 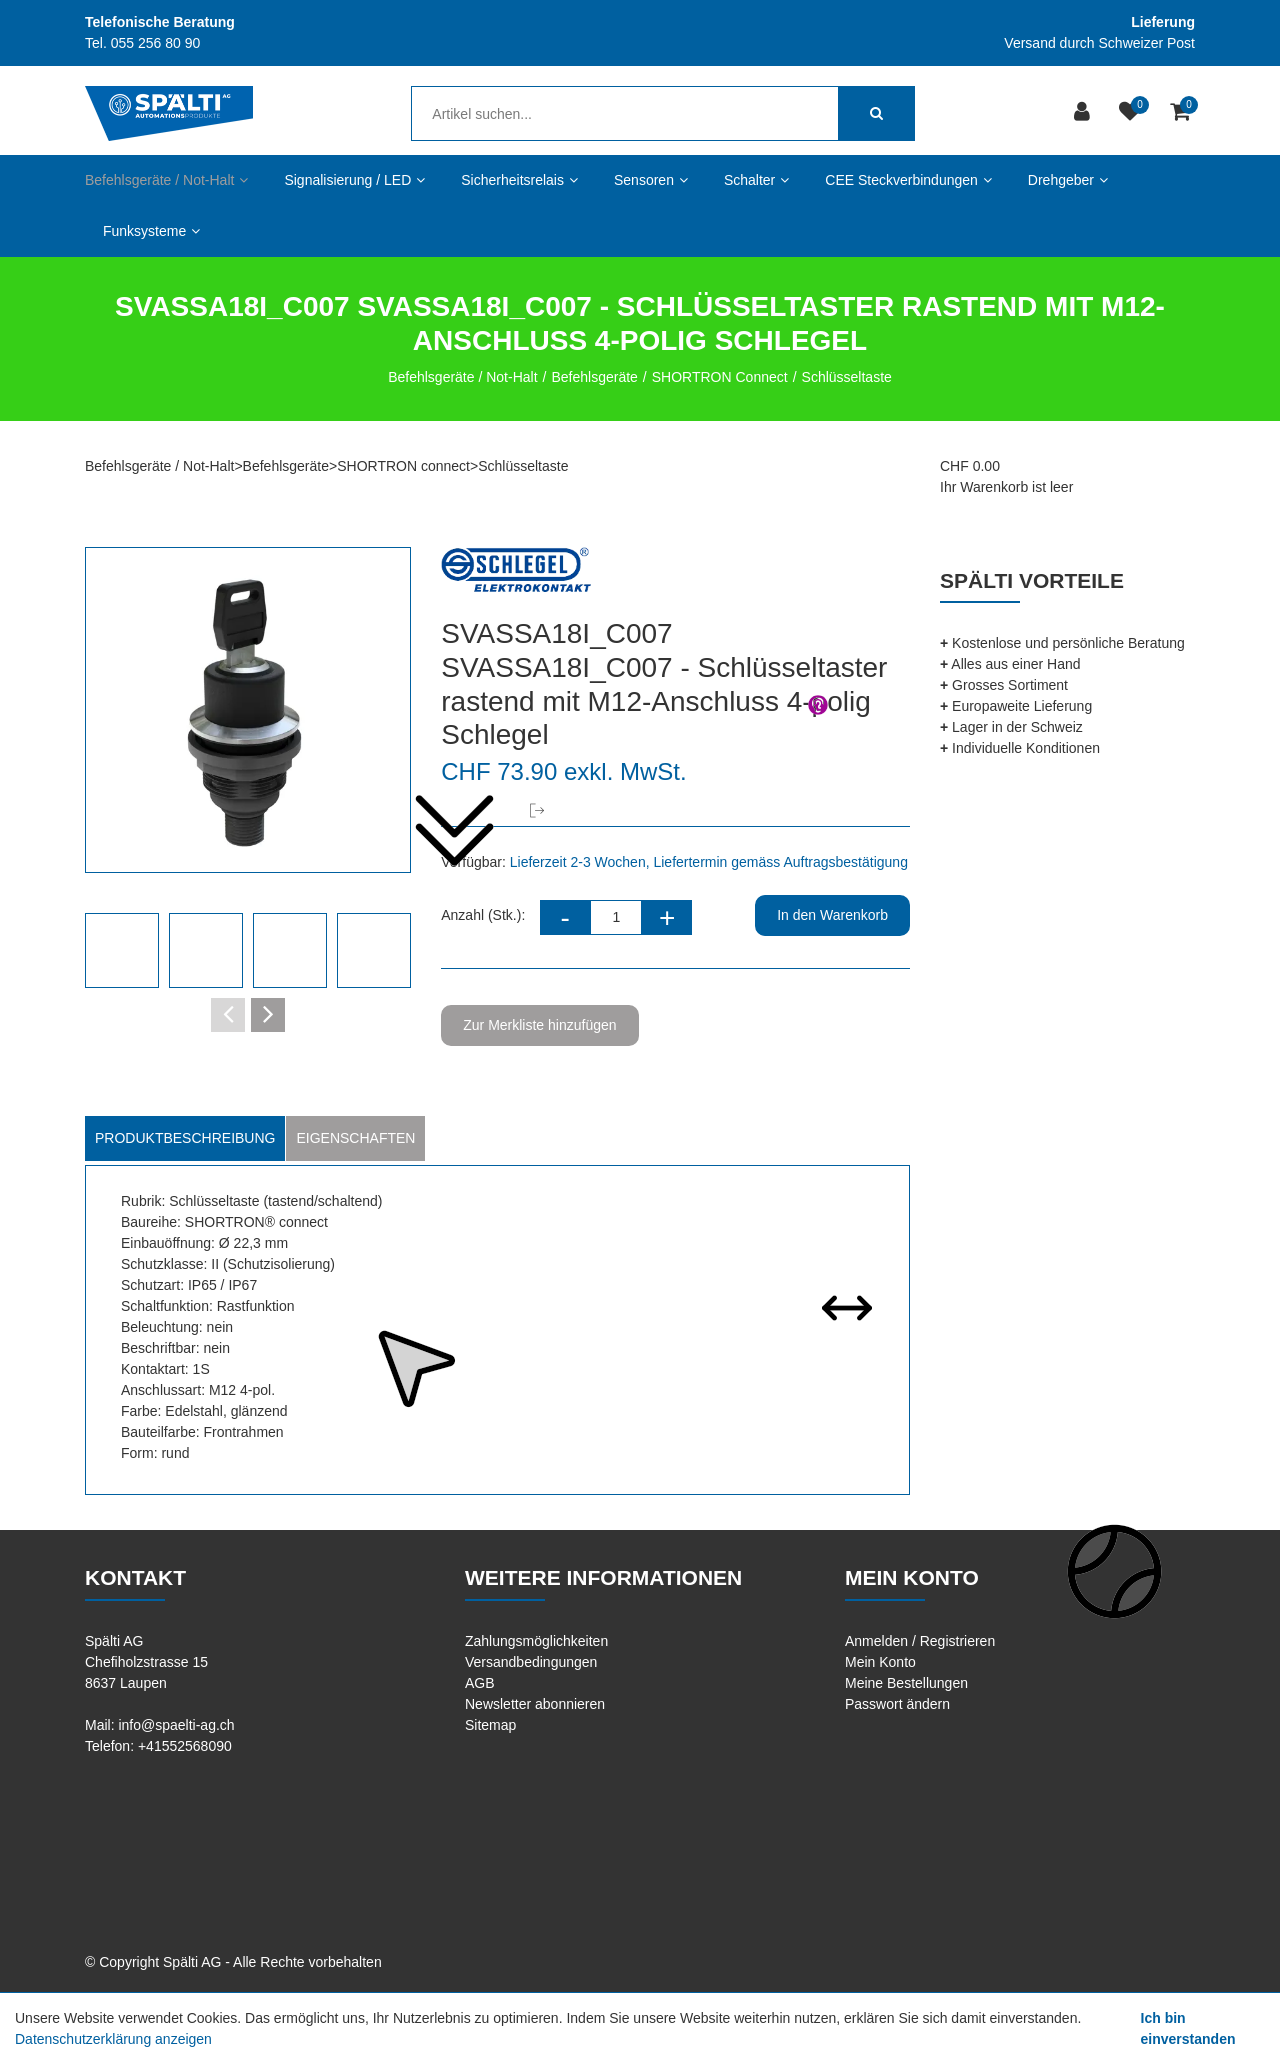 I want to click on tap to navigate to destination, so click(x=411, y=1363).